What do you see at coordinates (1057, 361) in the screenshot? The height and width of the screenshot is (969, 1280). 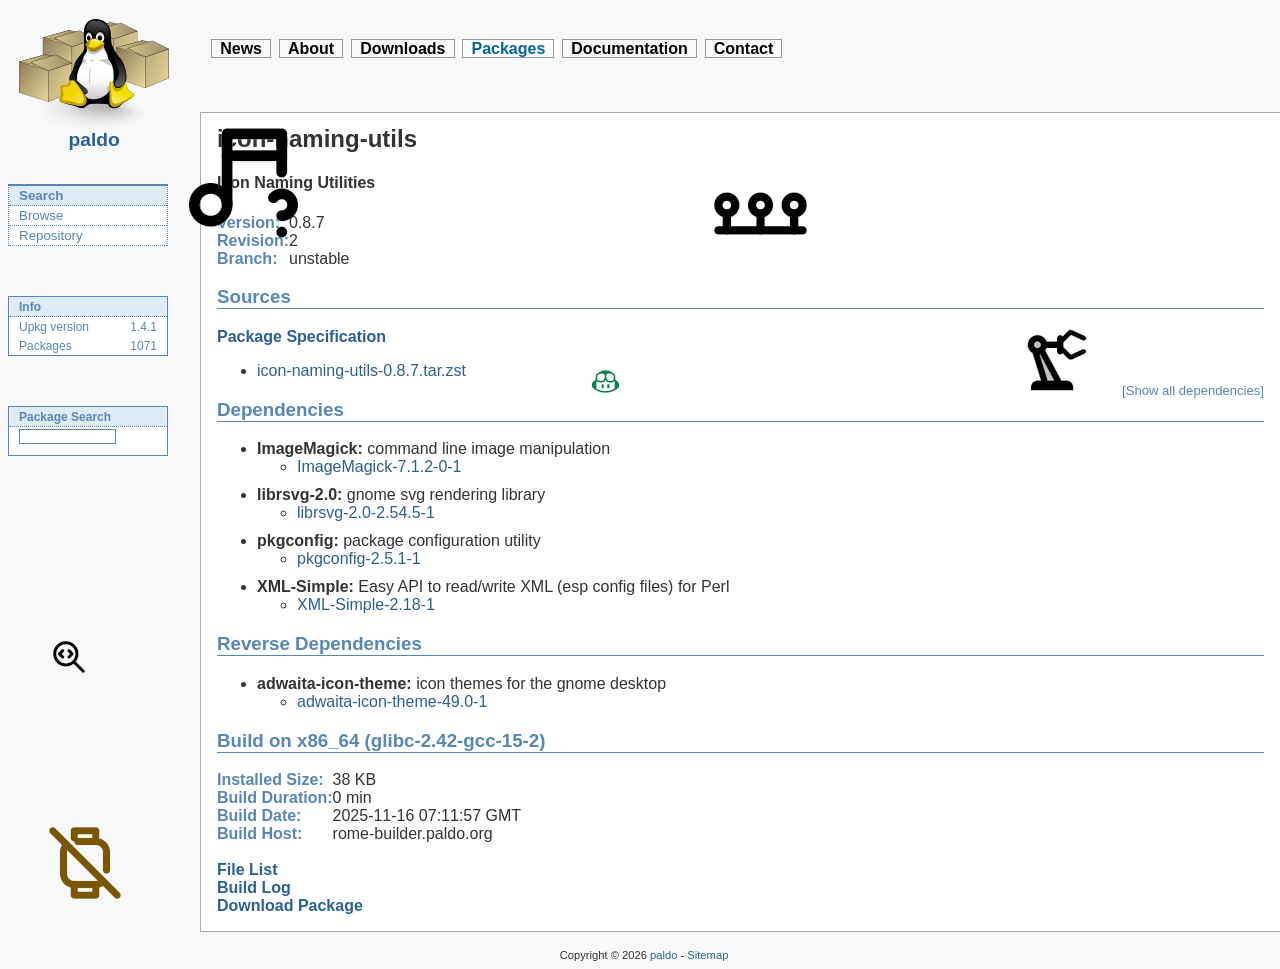 I see `access manufacturing or industrial settings` at bounding box center [1057, 361].